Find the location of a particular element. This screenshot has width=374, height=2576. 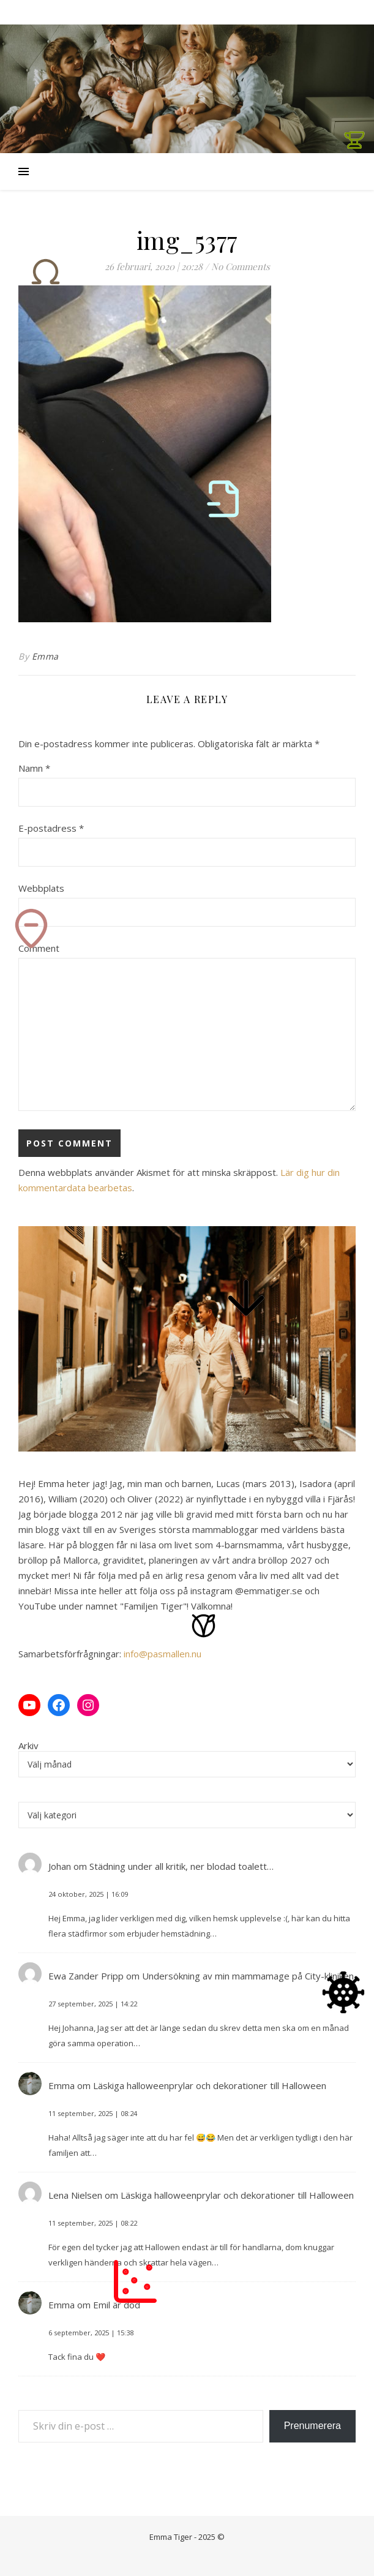

filter for vegan menu options is located at coordinates (203, 1625).